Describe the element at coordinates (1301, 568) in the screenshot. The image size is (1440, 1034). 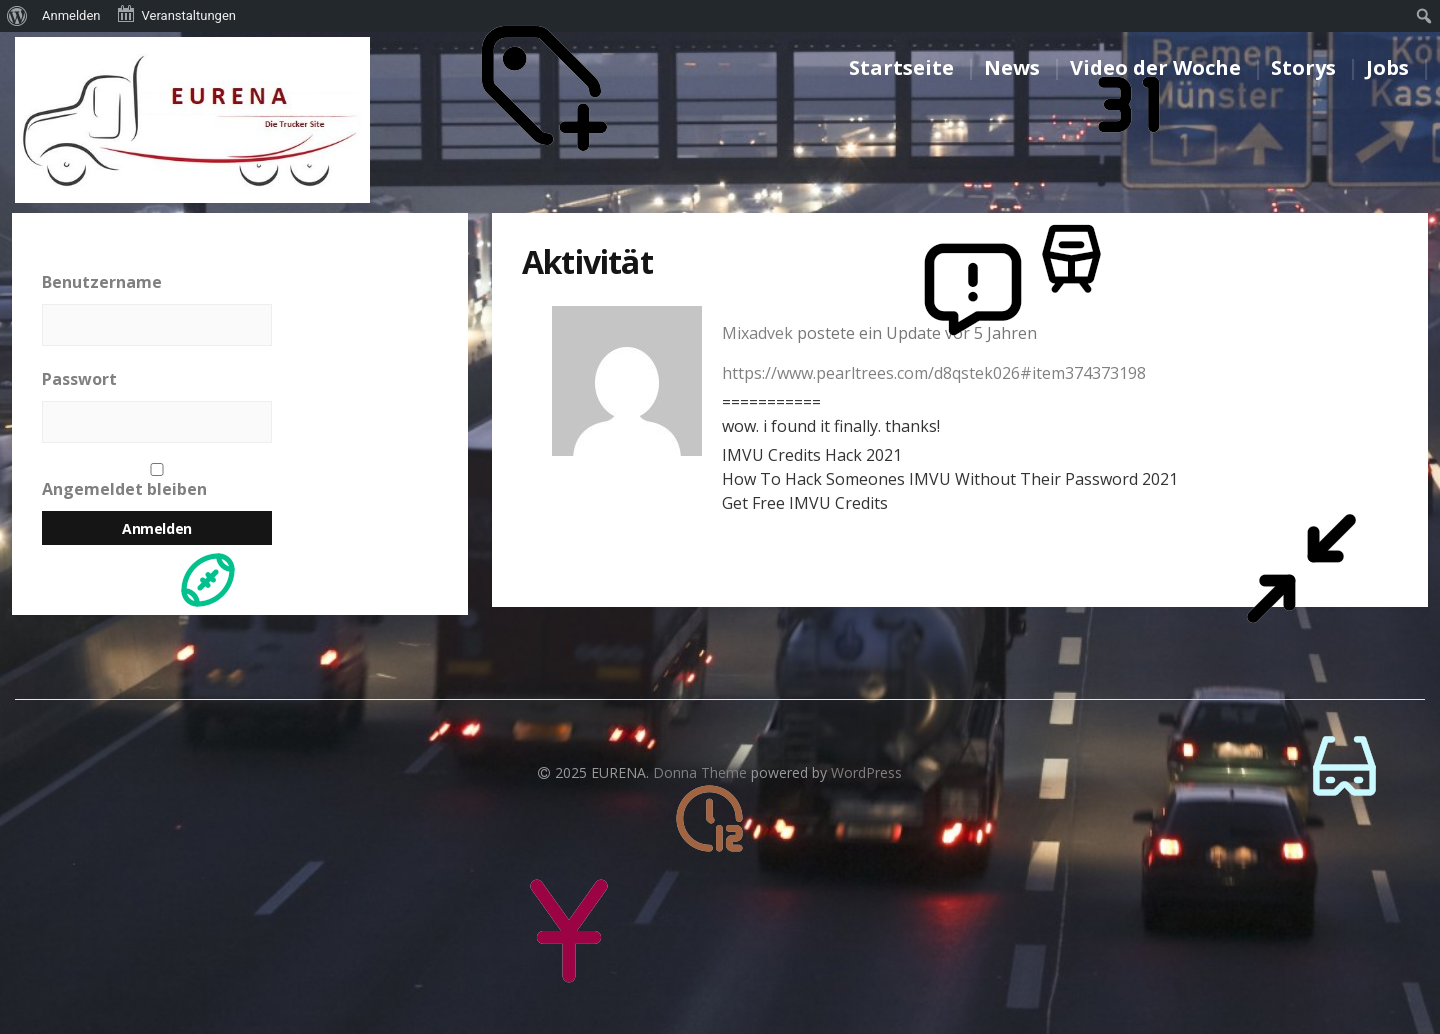
I see `minimize or reduce window size` at that location.